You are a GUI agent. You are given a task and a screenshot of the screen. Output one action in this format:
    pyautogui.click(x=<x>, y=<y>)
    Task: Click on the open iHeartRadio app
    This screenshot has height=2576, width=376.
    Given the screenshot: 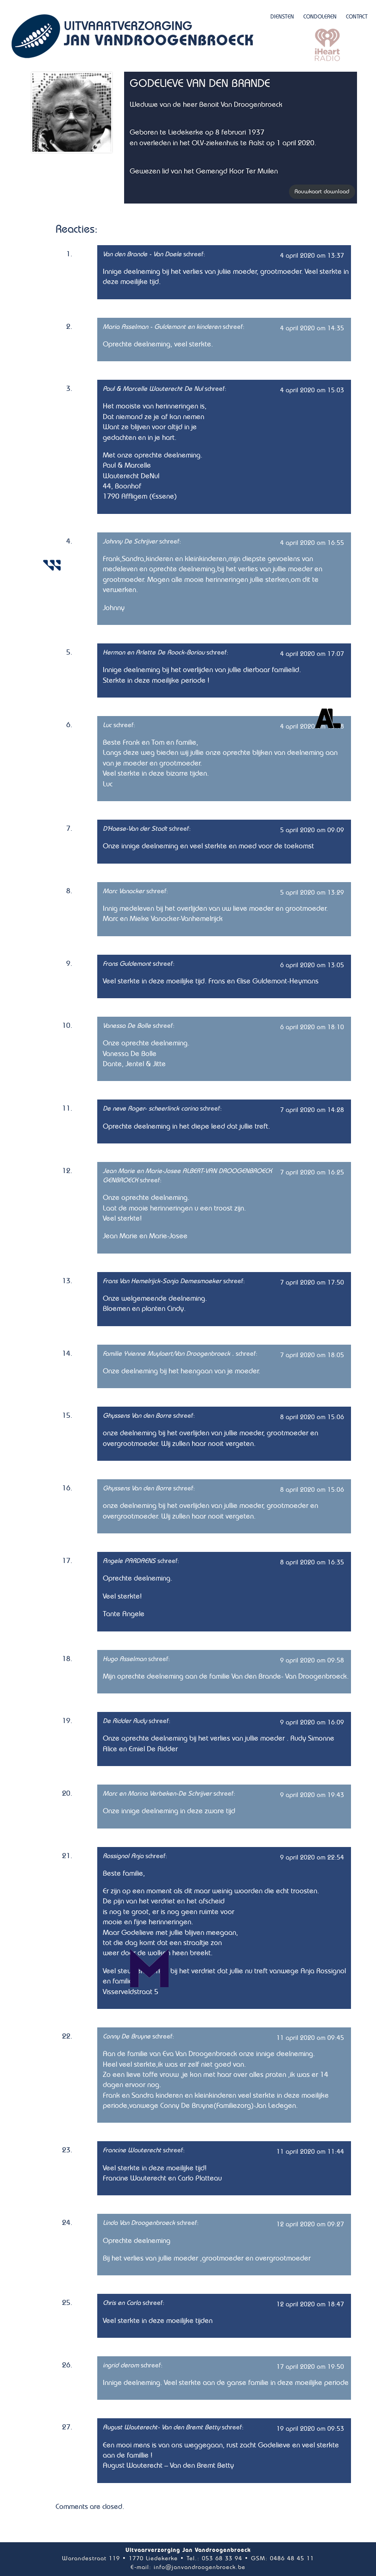 What is the action you would take?
    pyautogui.click(x=327, y=45)
    